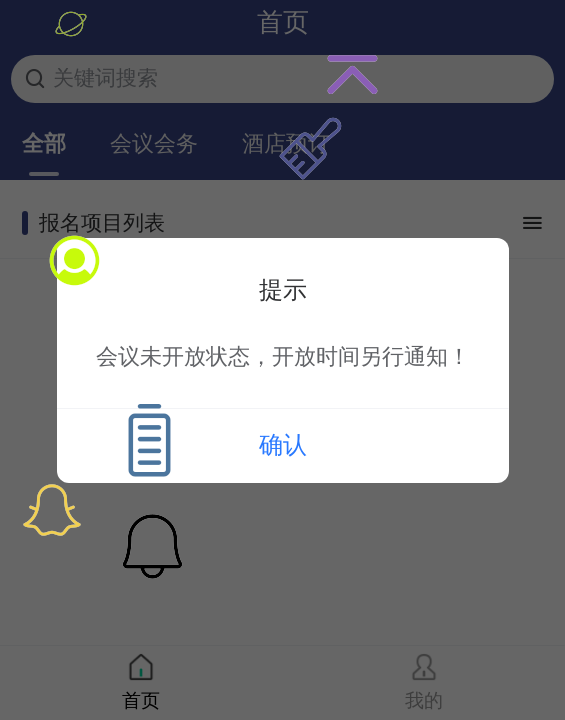 The height and width of the screenshot is (720, 565). Describe the element at coordinates (74, 260) in the screenshot. I see `view your profile` at that location.